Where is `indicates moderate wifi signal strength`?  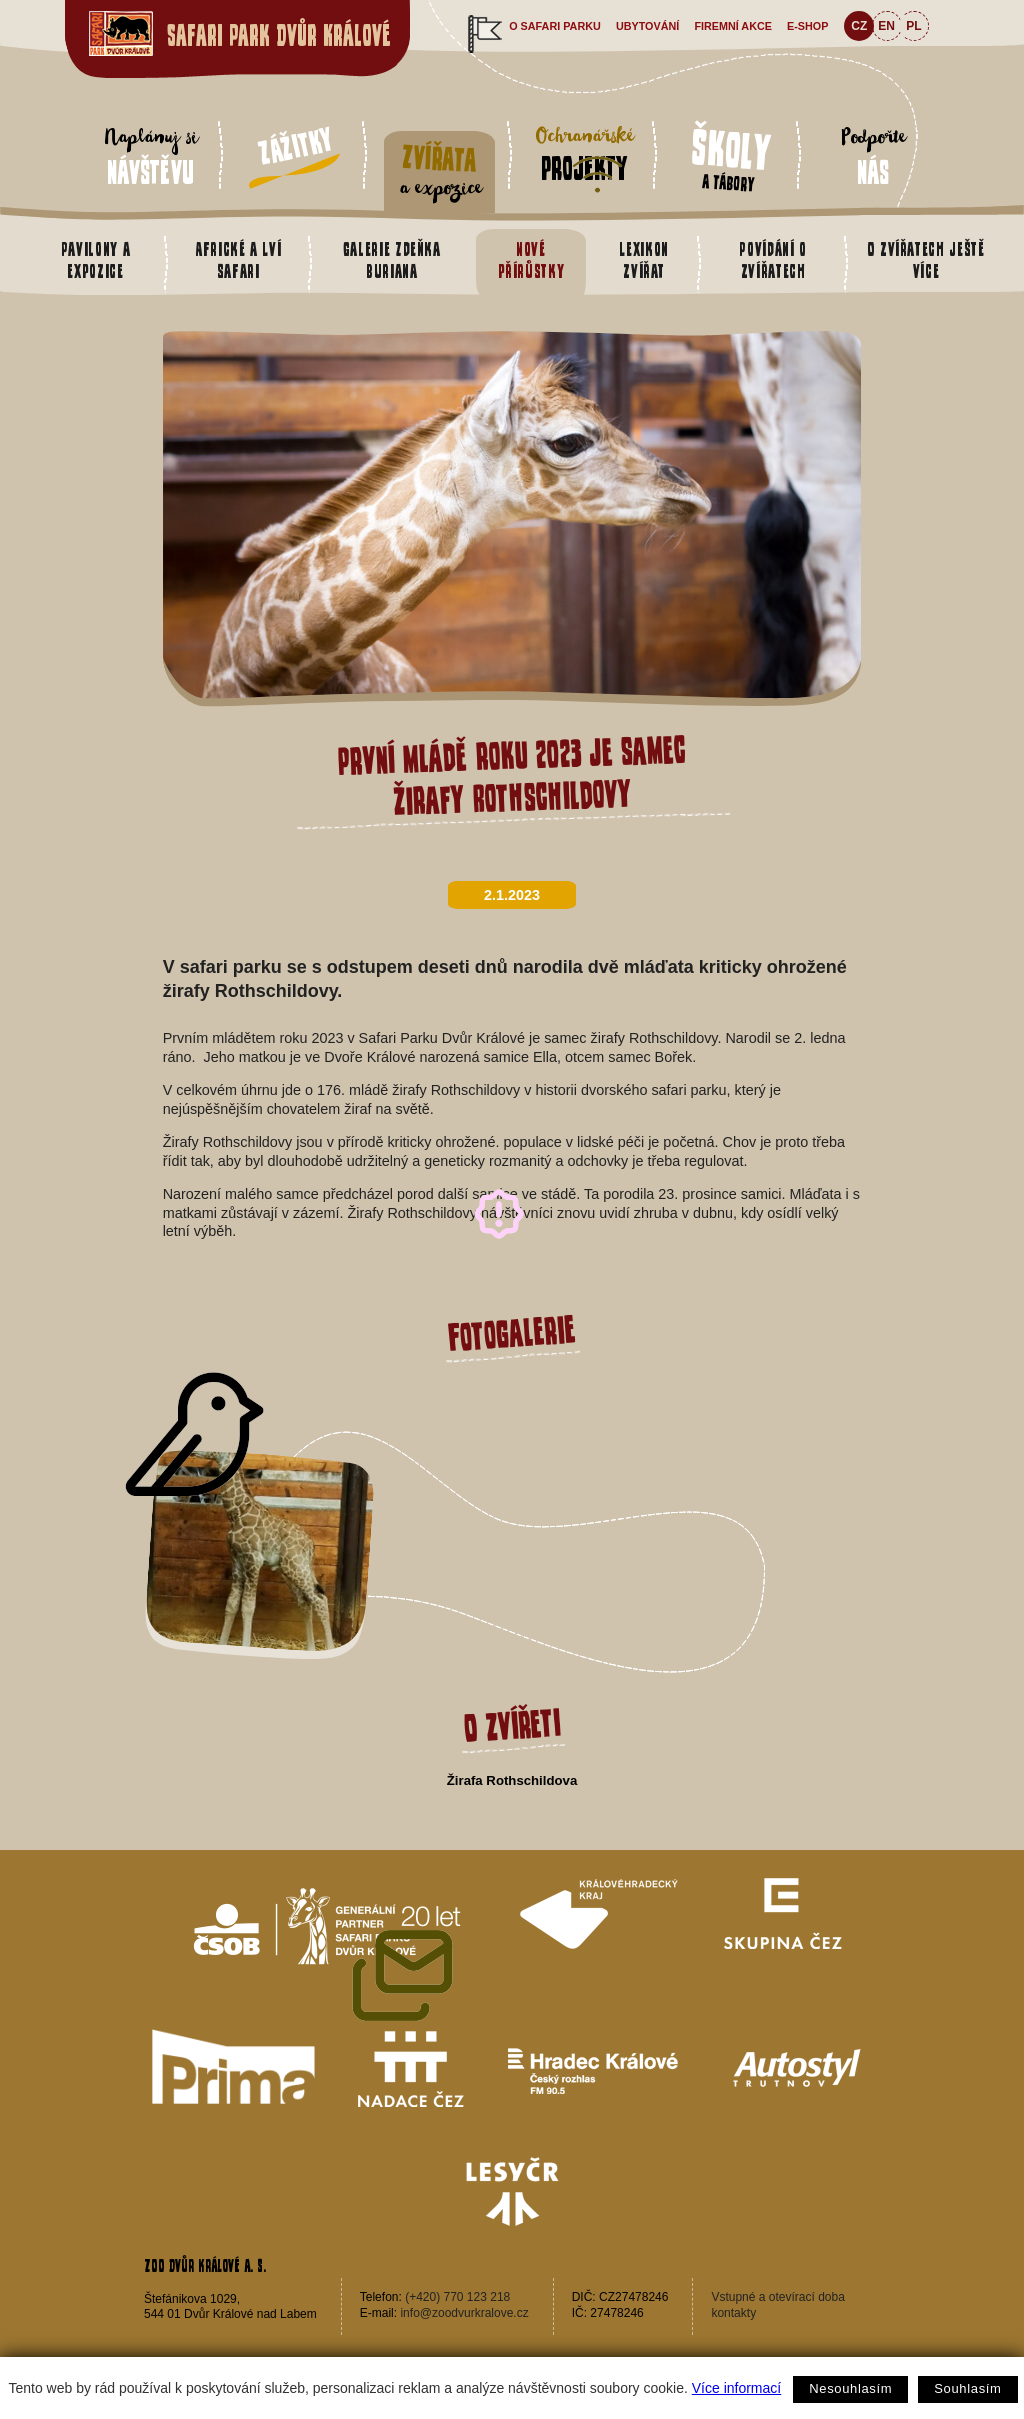
indicates moderate wifi signal strength is located at coordinates (597, 165).